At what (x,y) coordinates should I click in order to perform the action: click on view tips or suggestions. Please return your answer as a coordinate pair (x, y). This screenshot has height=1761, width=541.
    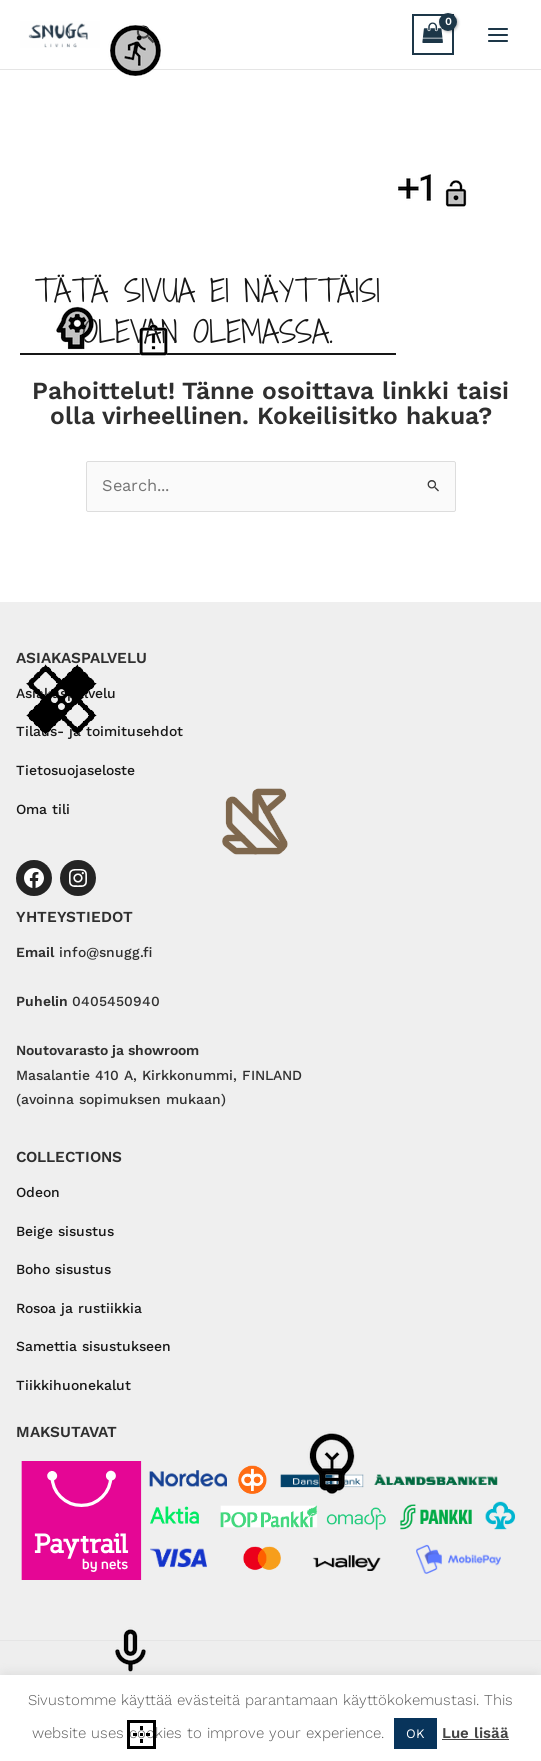
    Looking at the image, I should click on (332, 1462).